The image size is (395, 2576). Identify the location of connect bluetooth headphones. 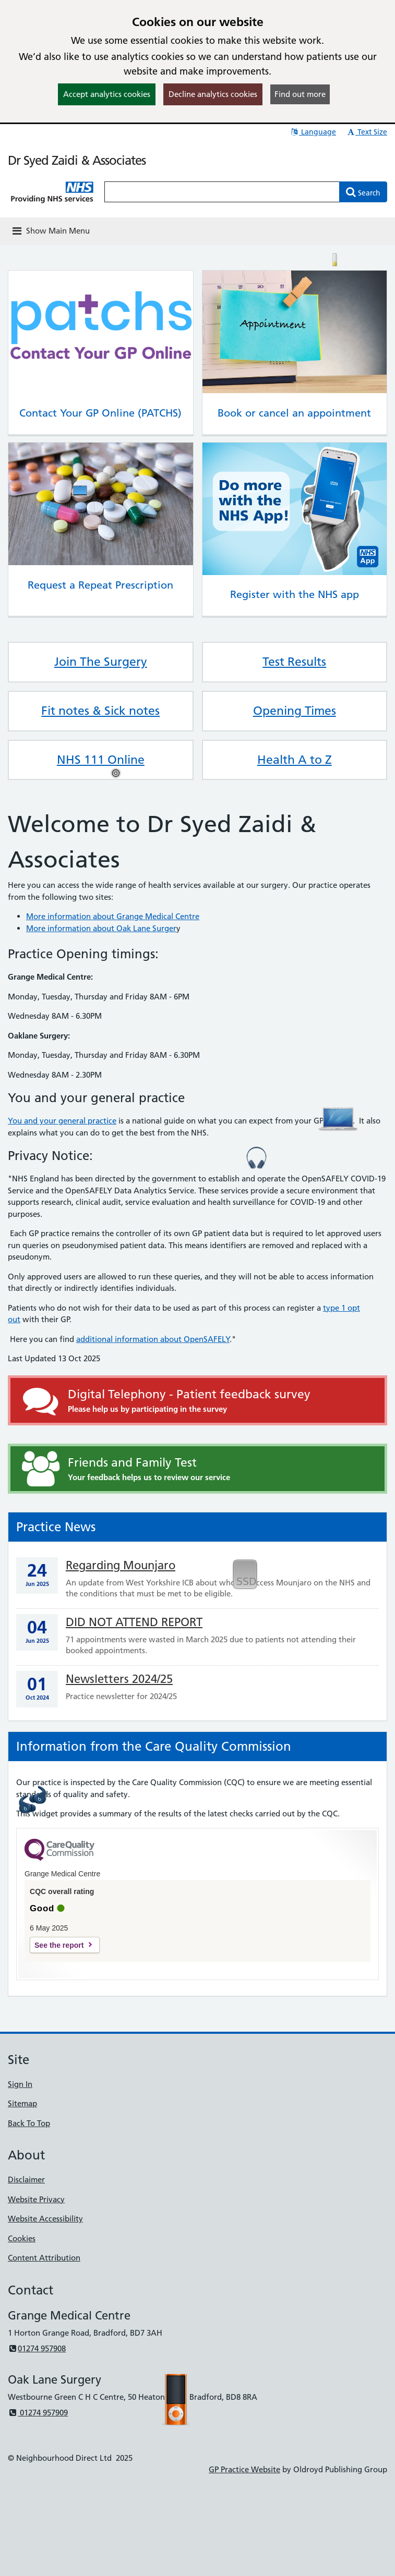
(256, 1157).